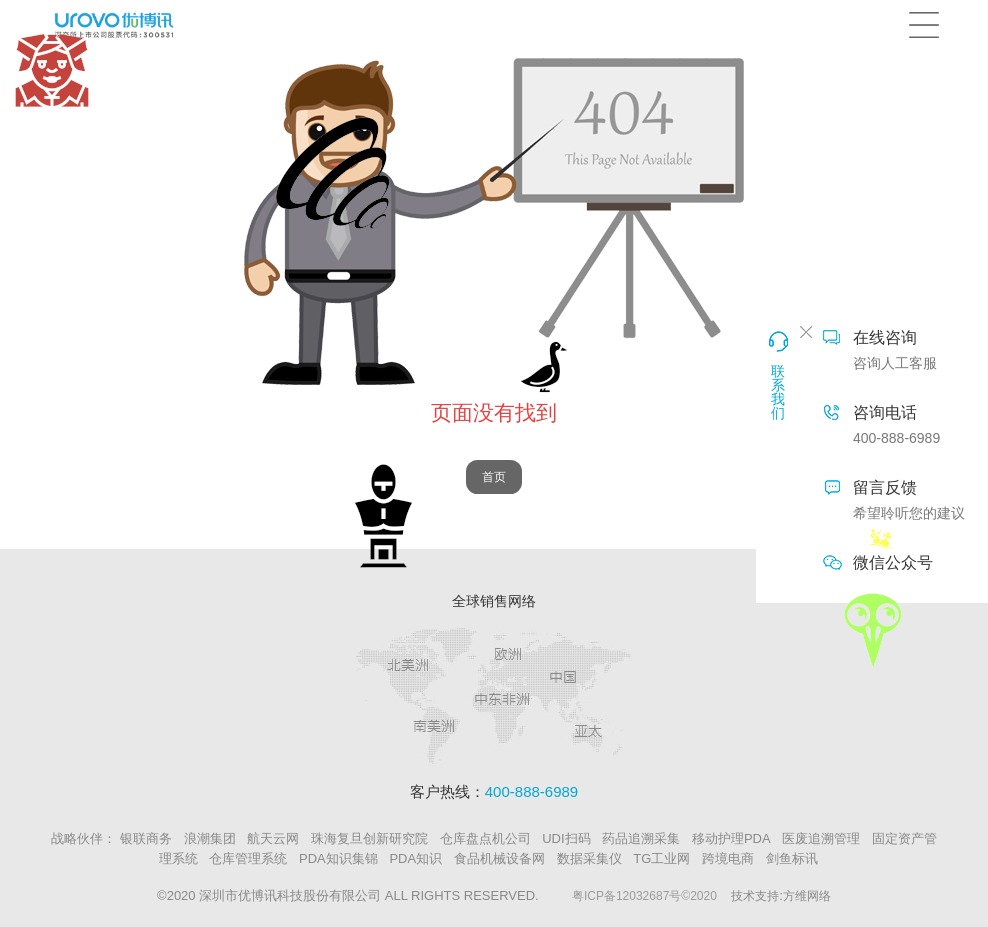  What do you see at coordinates (873, 630) in the screenshot?
I see `select a bird mask avatar or character` at bounding box center [873, 630].